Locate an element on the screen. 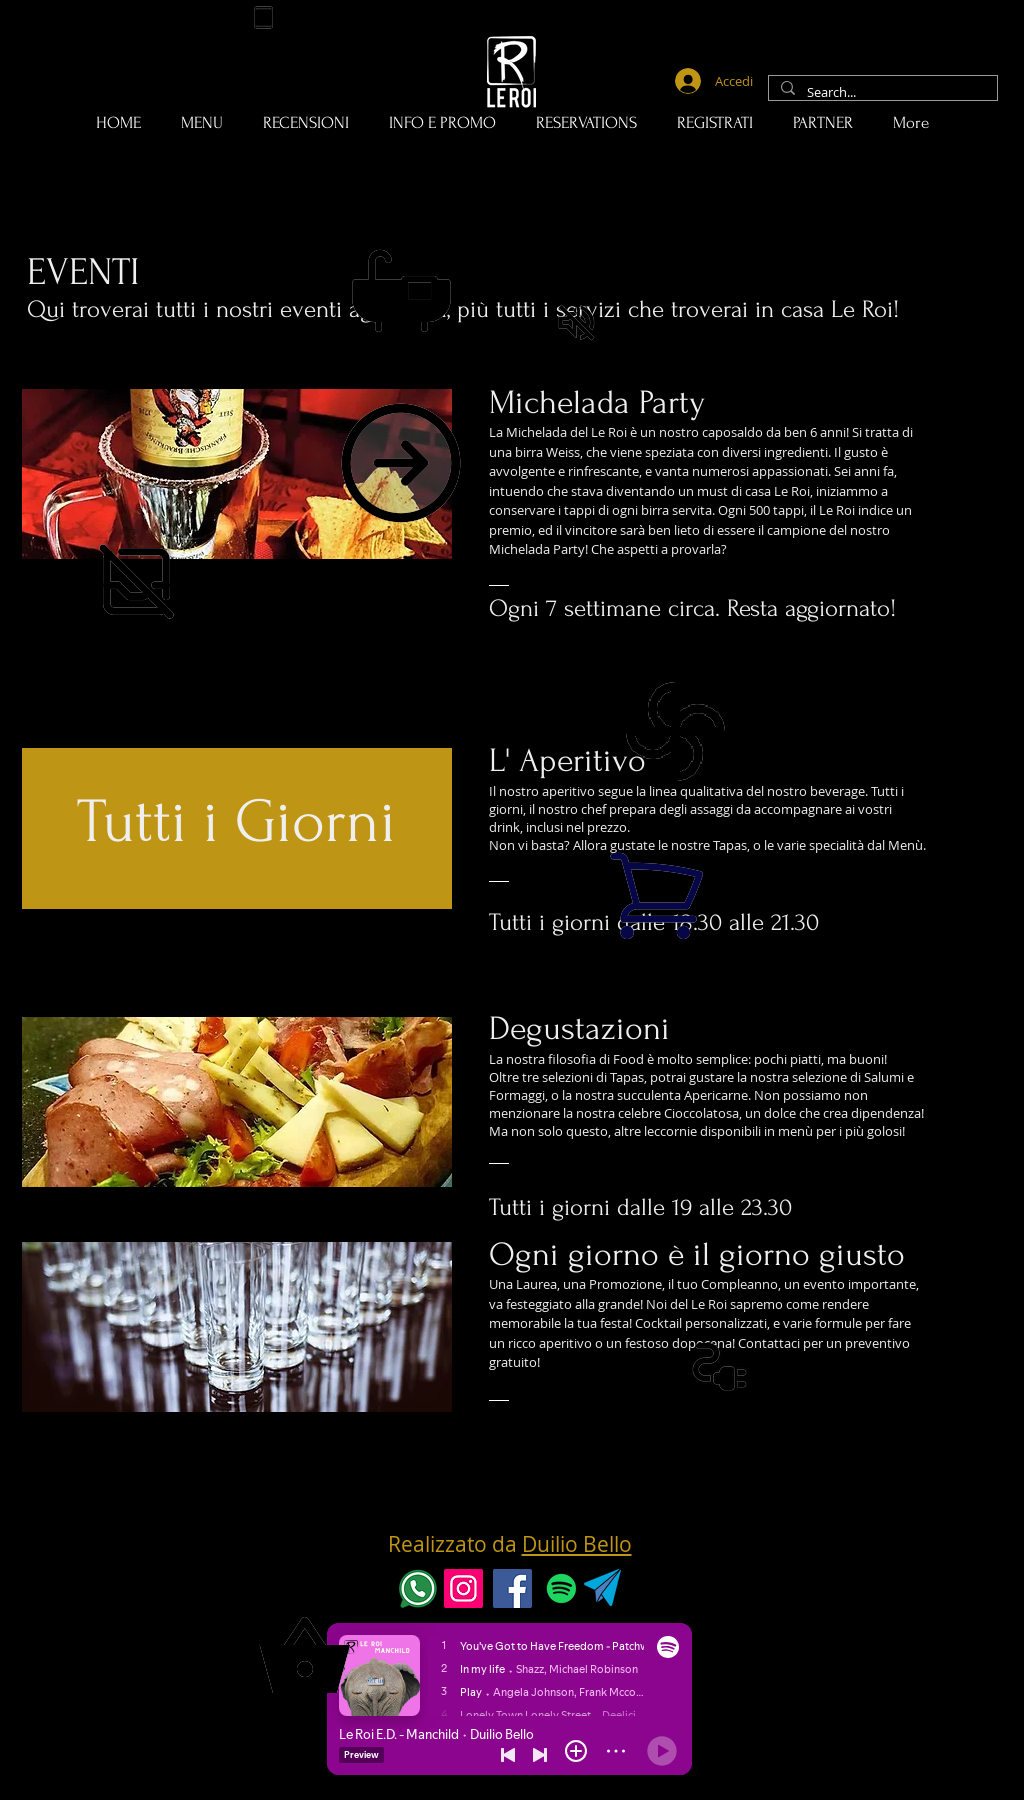 This screenshot has width=1024, height=1800. access toys or games category is located at coordinates (675, 731).